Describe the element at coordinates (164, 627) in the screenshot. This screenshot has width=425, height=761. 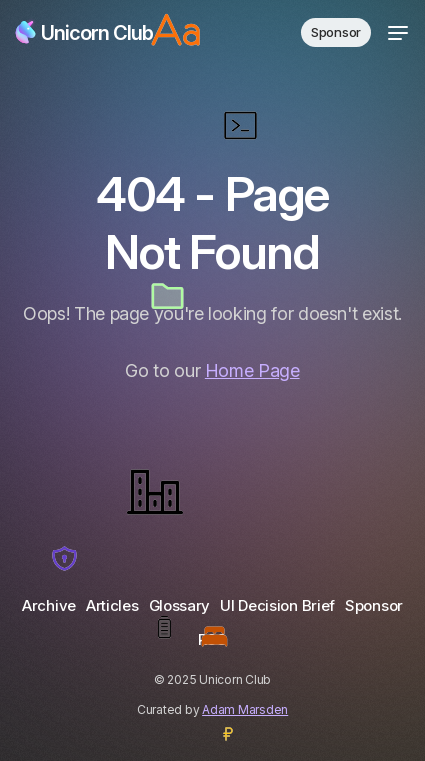
I see `indicates battery is fully charged` at that location.